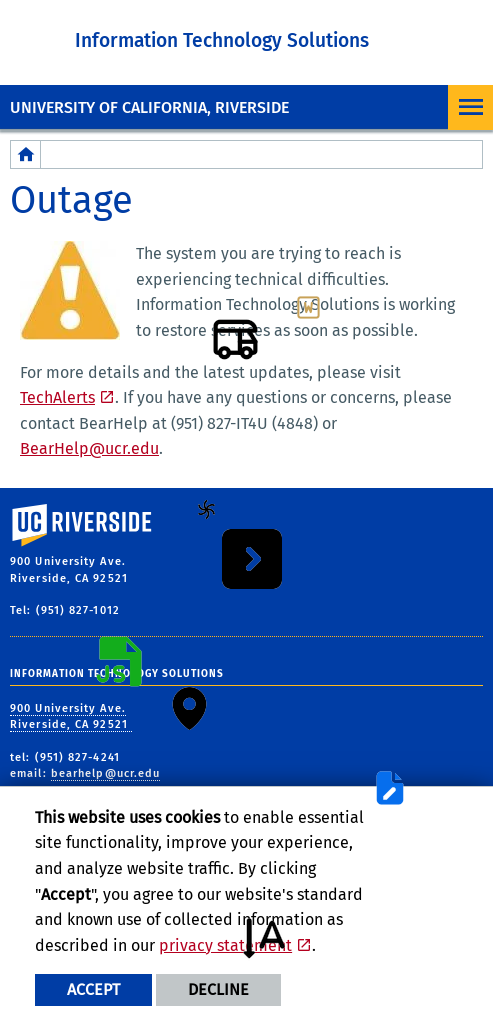 This screenshot has width=493, height=1024. Describe the element at coordinates (390, 788) in the screenshot. I see `edit this document` at that location.